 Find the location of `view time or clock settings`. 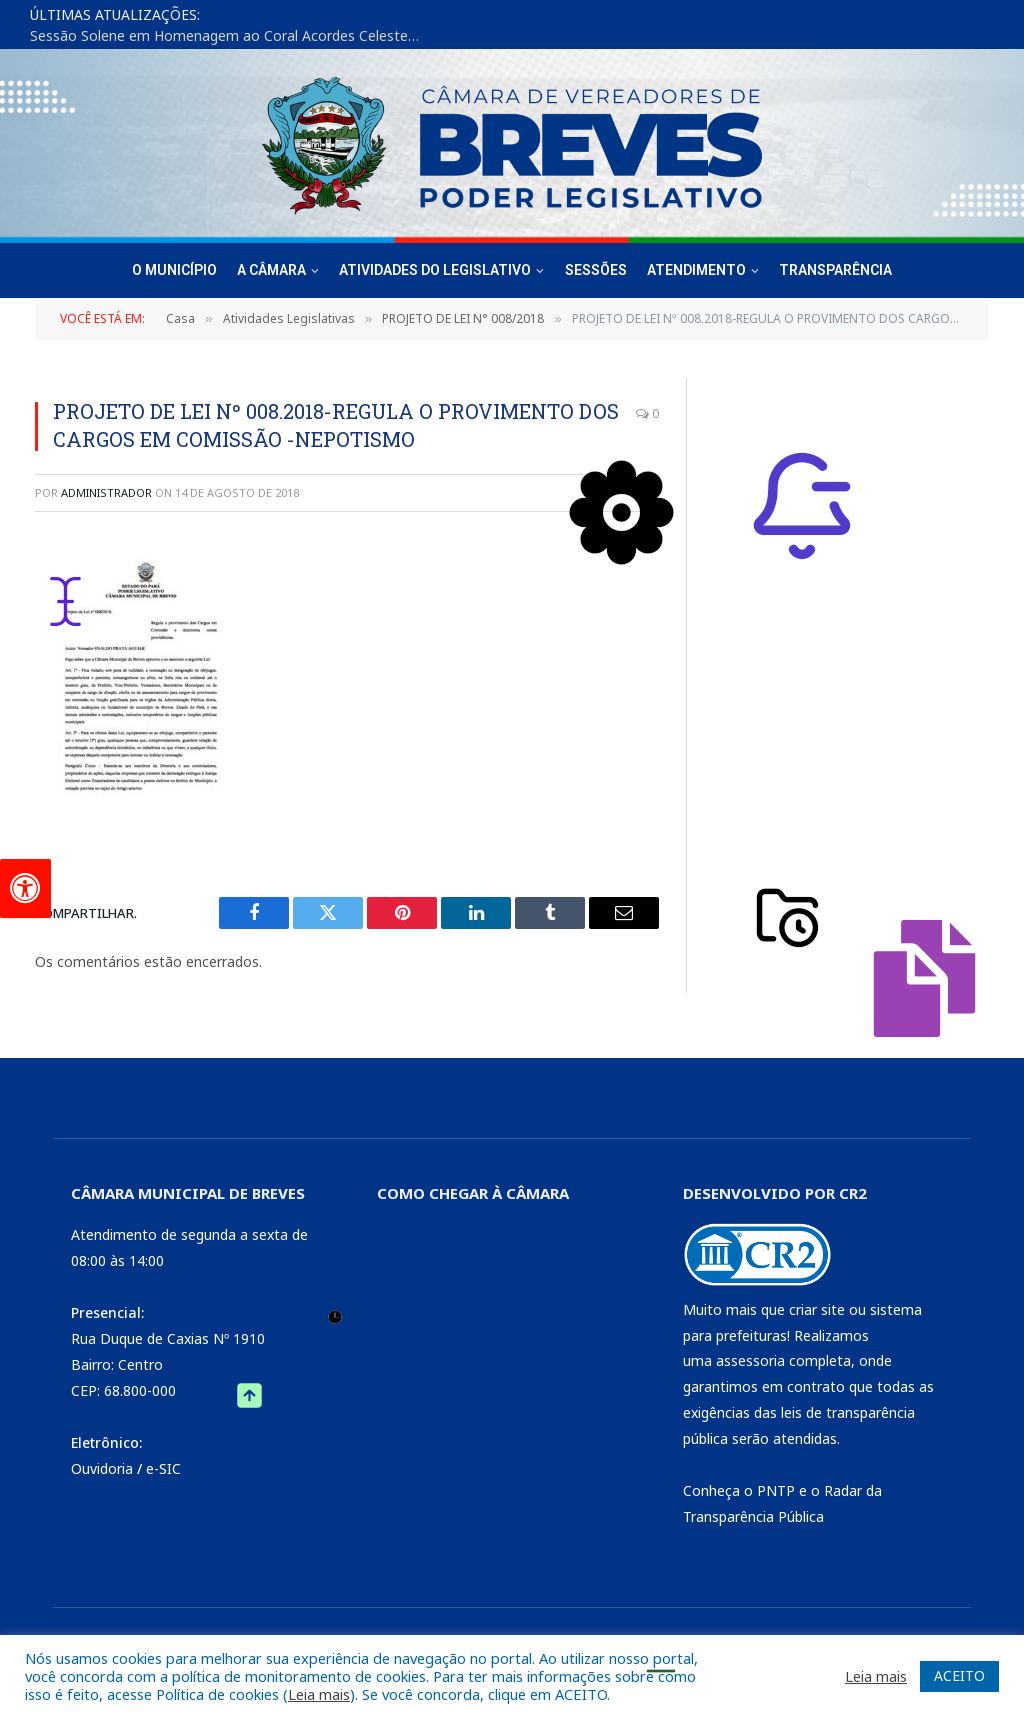

view time or clock settings is located at coordinates (335, 1317).